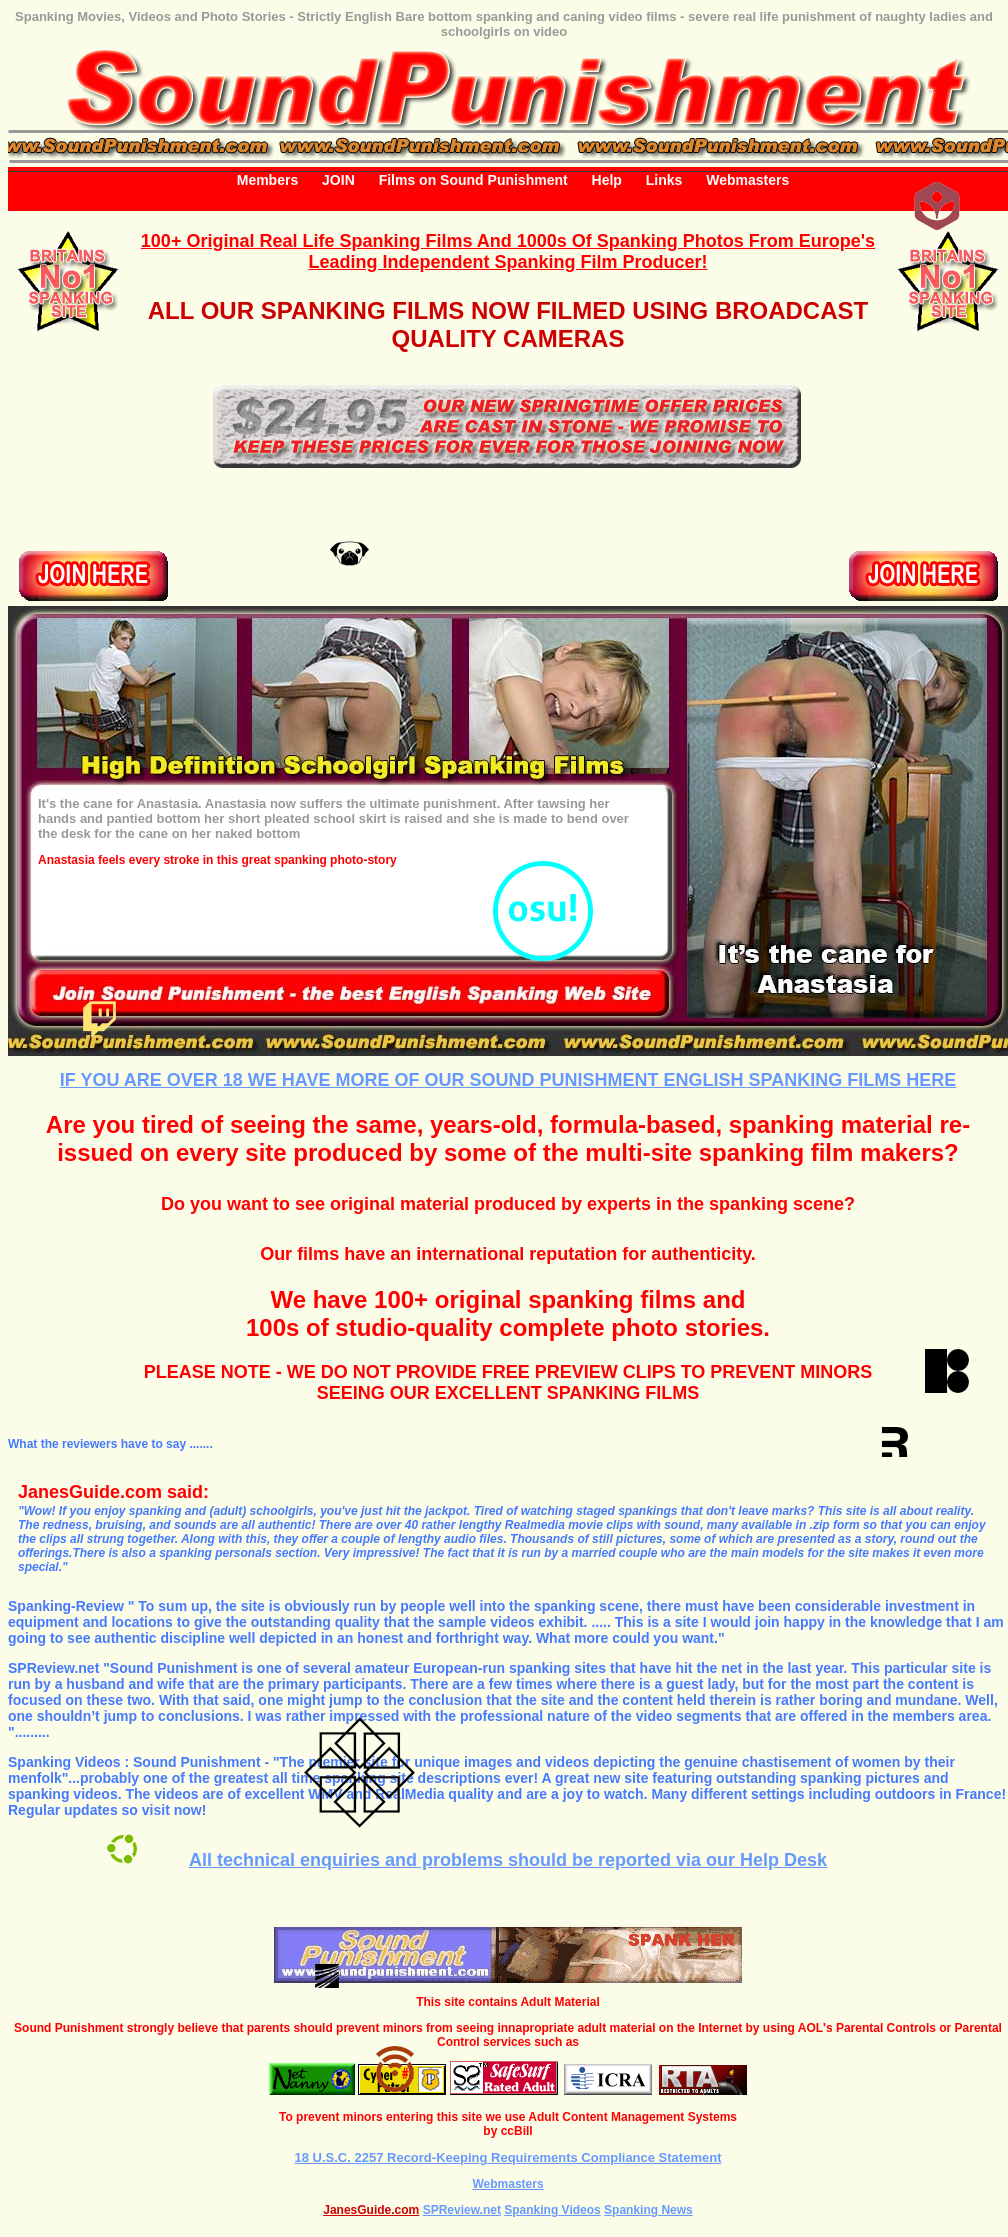  Describe the element at coordinates (937, 206) in the screenshot. I see `open Khan Academy app` at that location.